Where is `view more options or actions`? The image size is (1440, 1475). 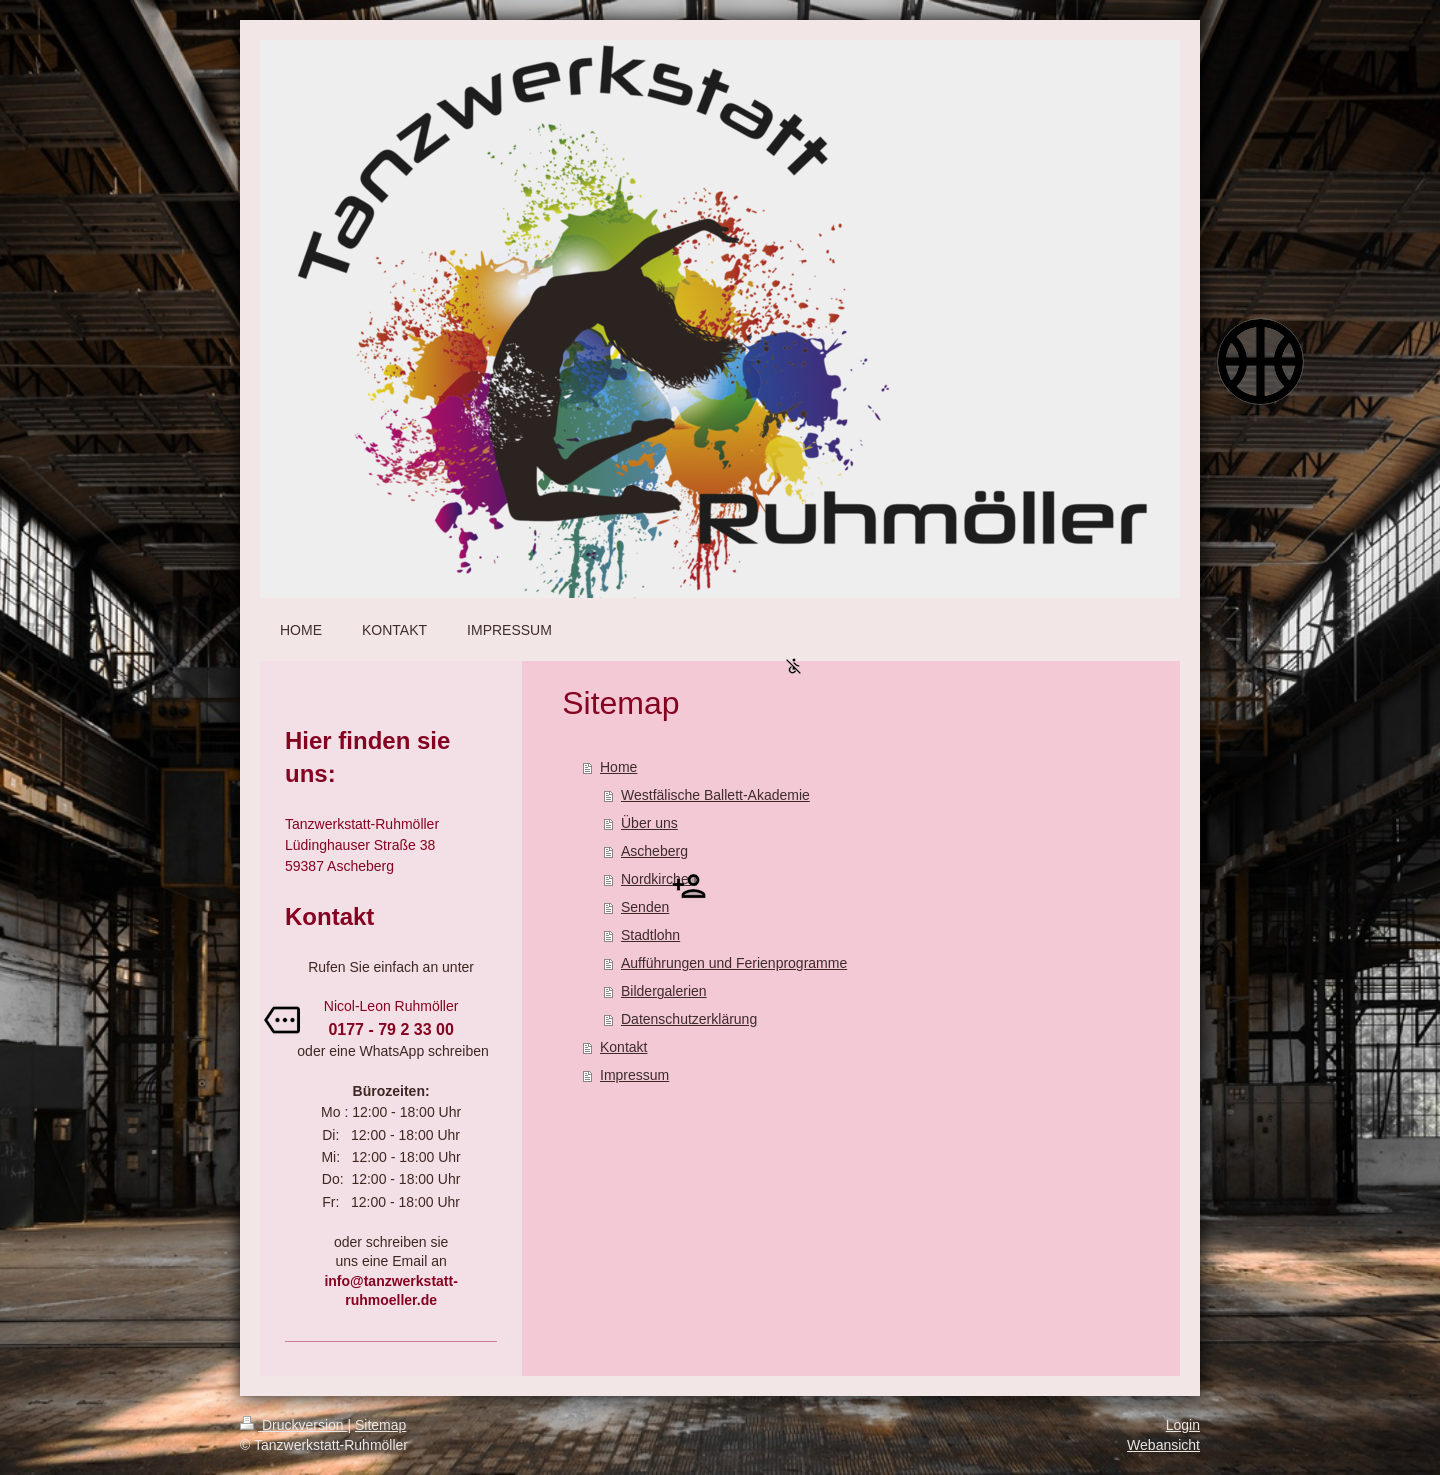 view more options or actions is located at coordinates (282, 1020).